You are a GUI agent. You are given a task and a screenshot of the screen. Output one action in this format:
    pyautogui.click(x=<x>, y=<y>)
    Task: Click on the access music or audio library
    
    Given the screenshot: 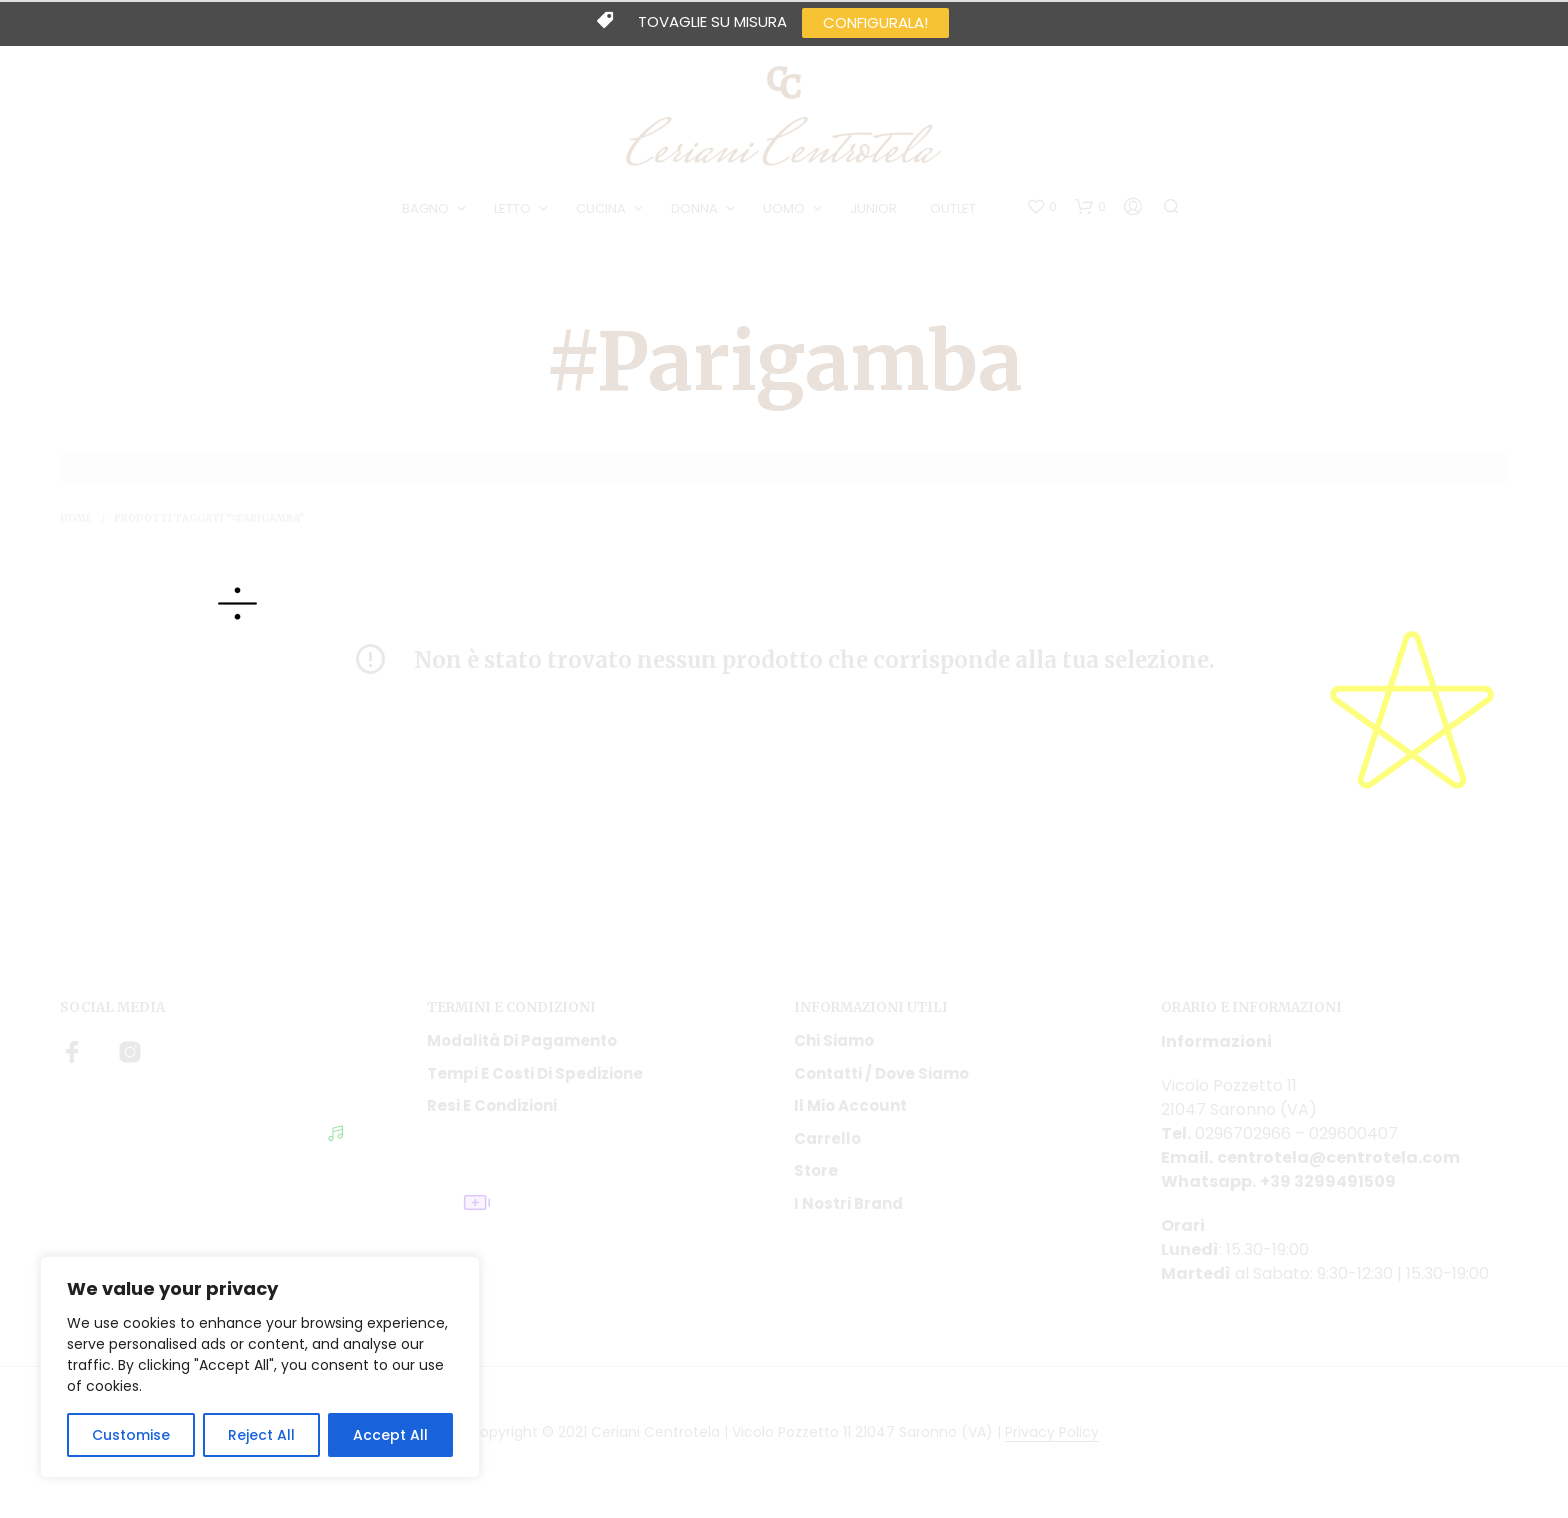 What is the action you would take?
    pyautogui.click(x=336, y=1133)
    